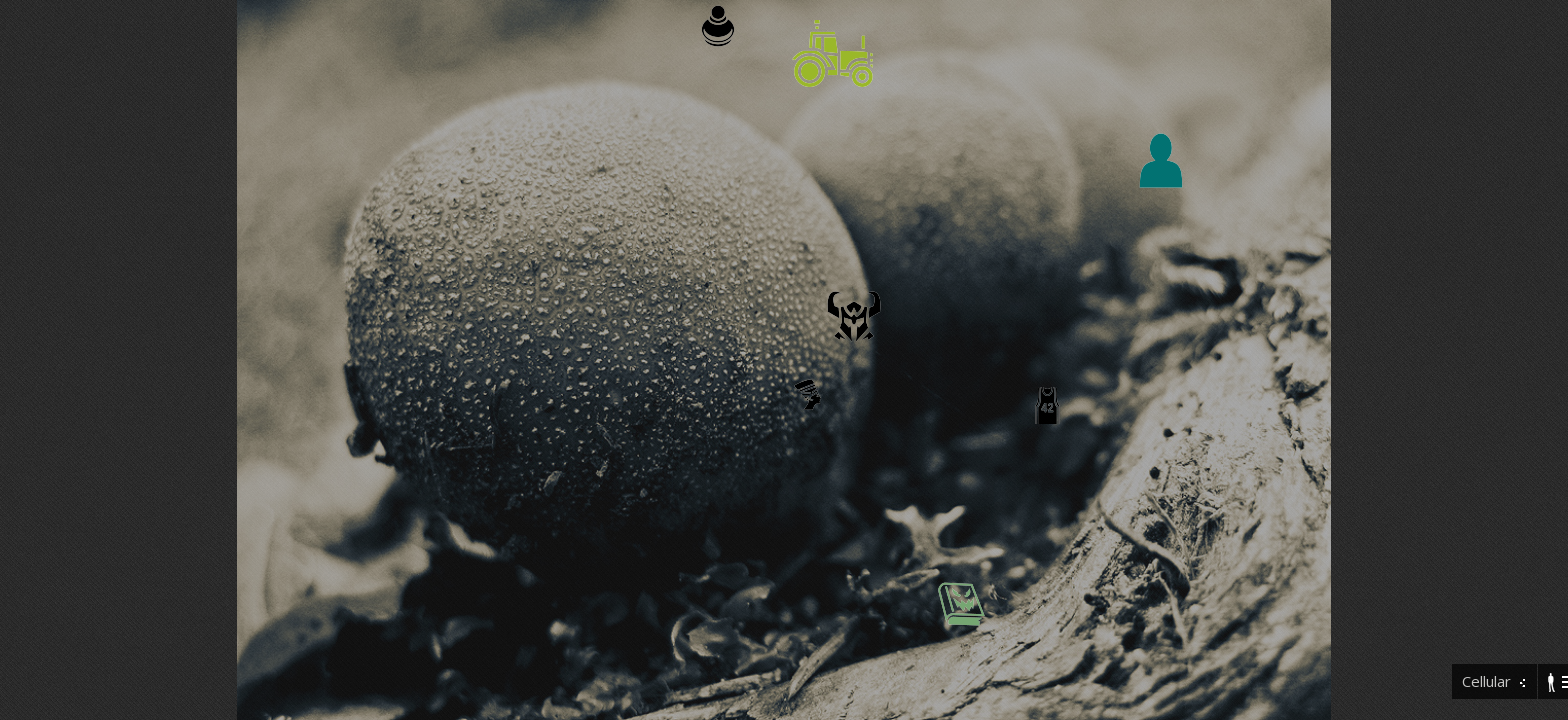  What do you see at coordinates (807, 394) in the screenshot?
I see `access egyptian or ancient history themed content` at bounding box center [807, 394].